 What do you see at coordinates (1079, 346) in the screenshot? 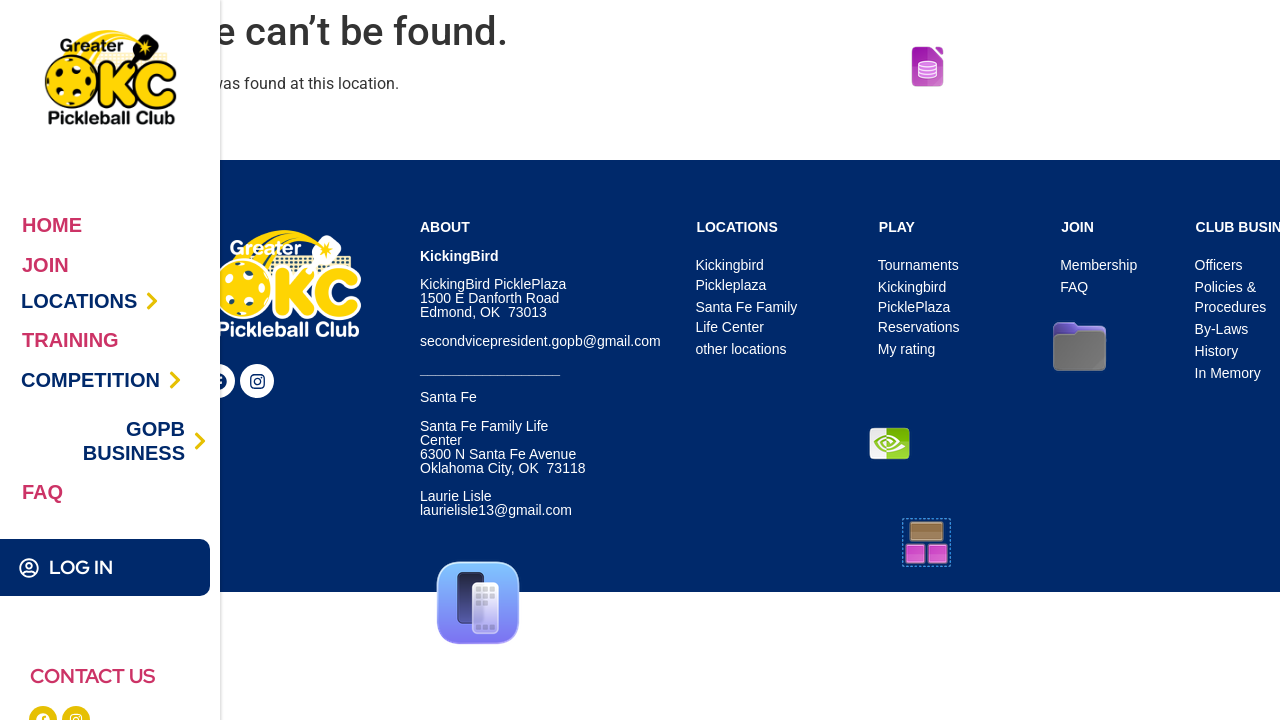
I see `open a folder or directory` at bounding box center [1079, 346].